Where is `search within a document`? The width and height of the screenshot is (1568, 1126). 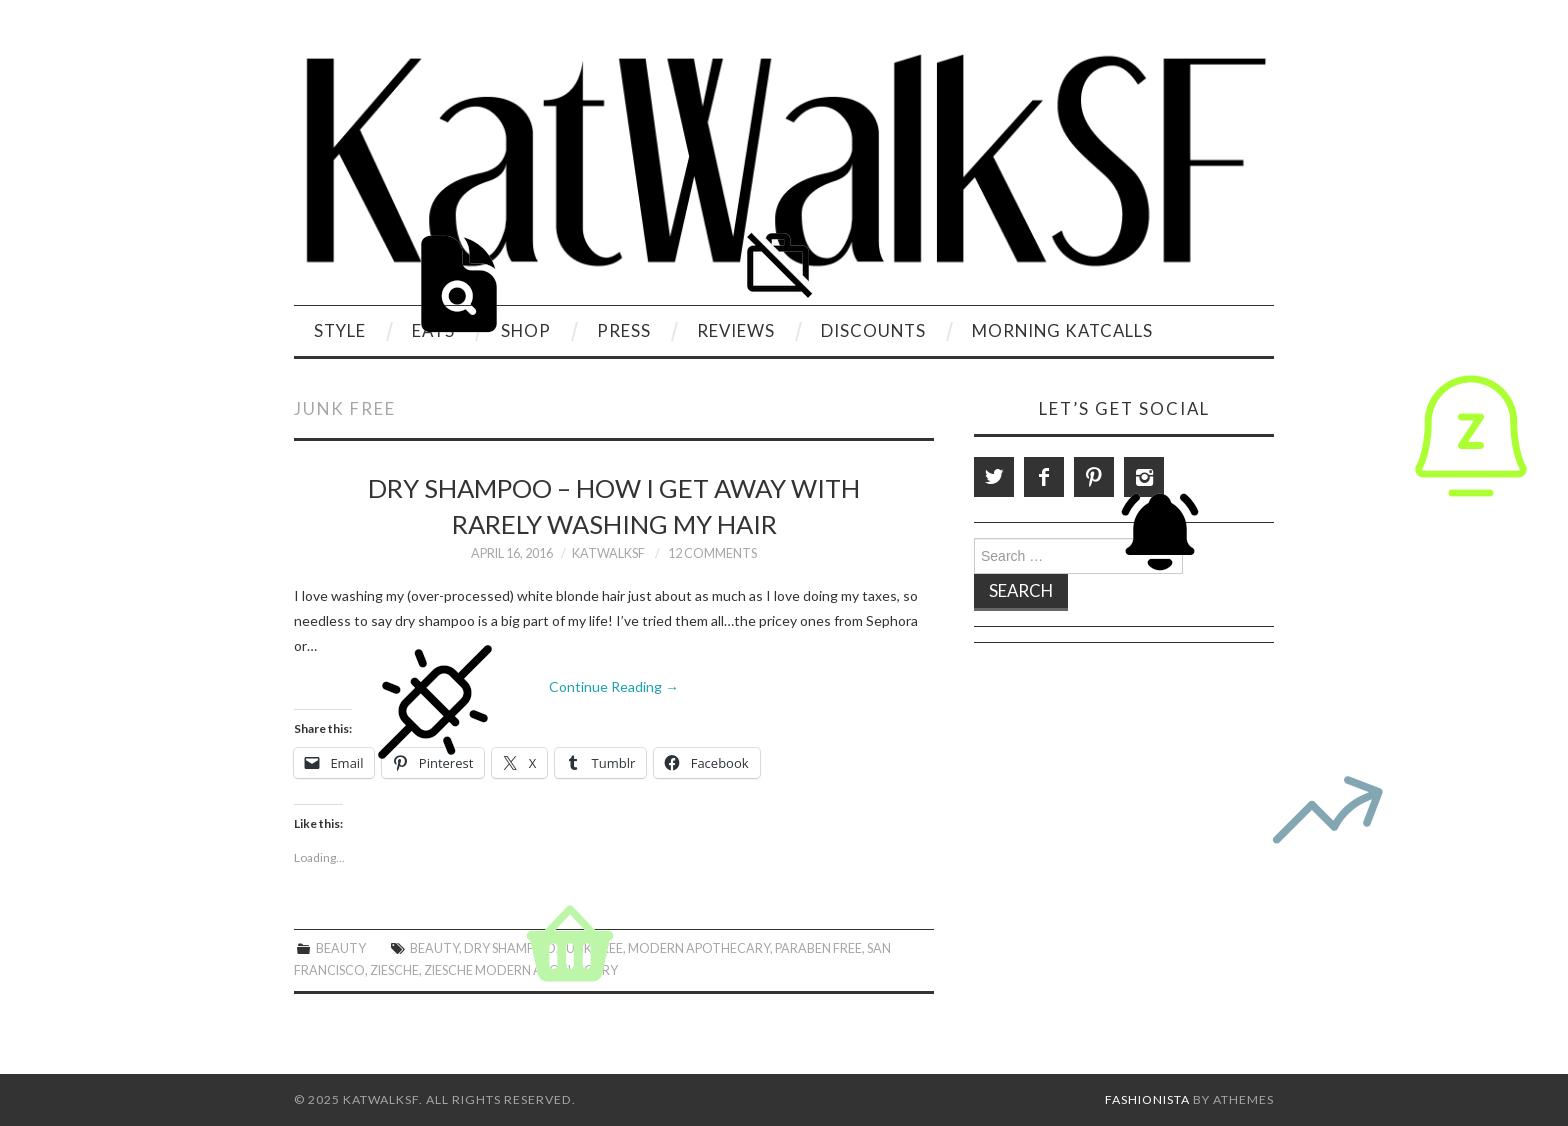
search within a document is located at coordinates (459, 284).